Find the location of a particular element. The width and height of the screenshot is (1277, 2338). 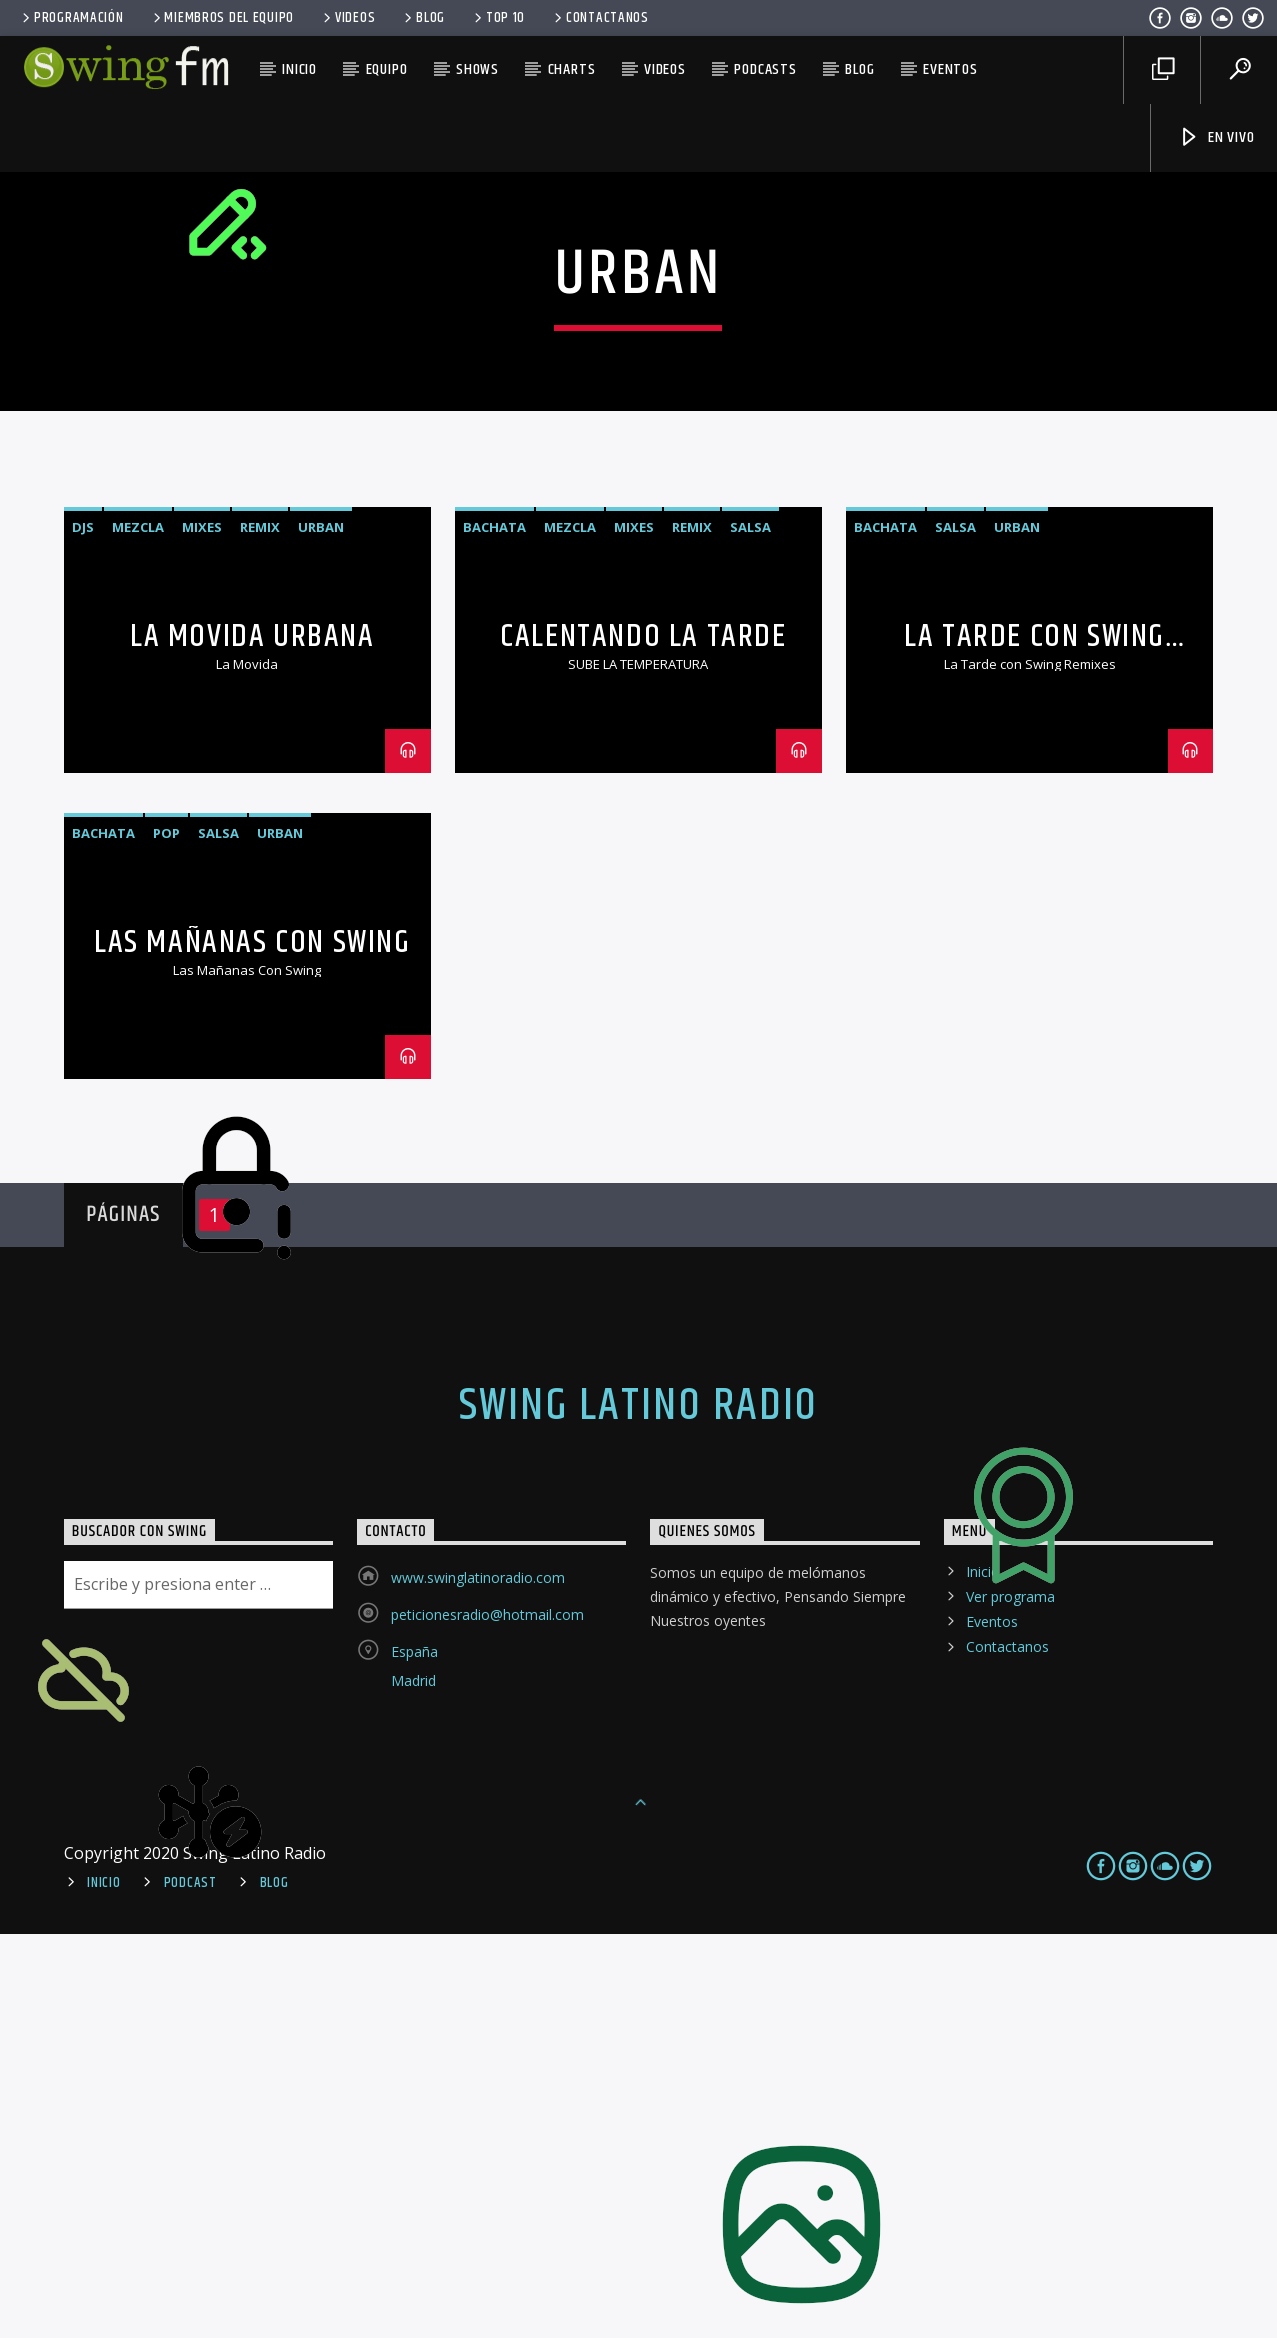

view photo gallery is located at coordinates (801, 2224).